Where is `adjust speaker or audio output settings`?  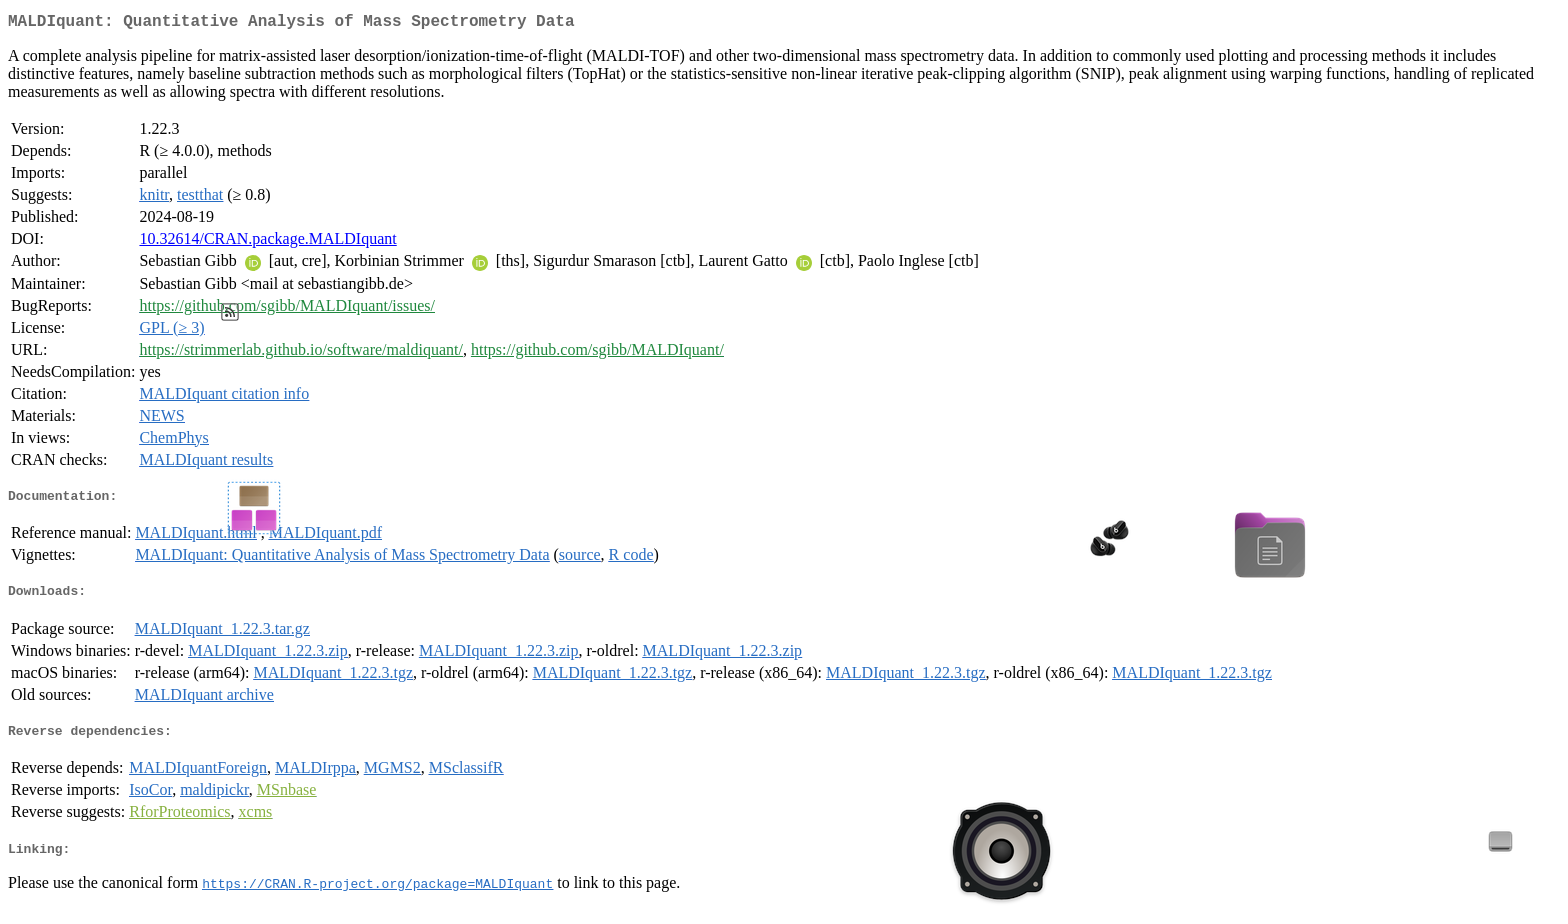
adjust speaker or audio output settings is located at coordinates (1001, 850).